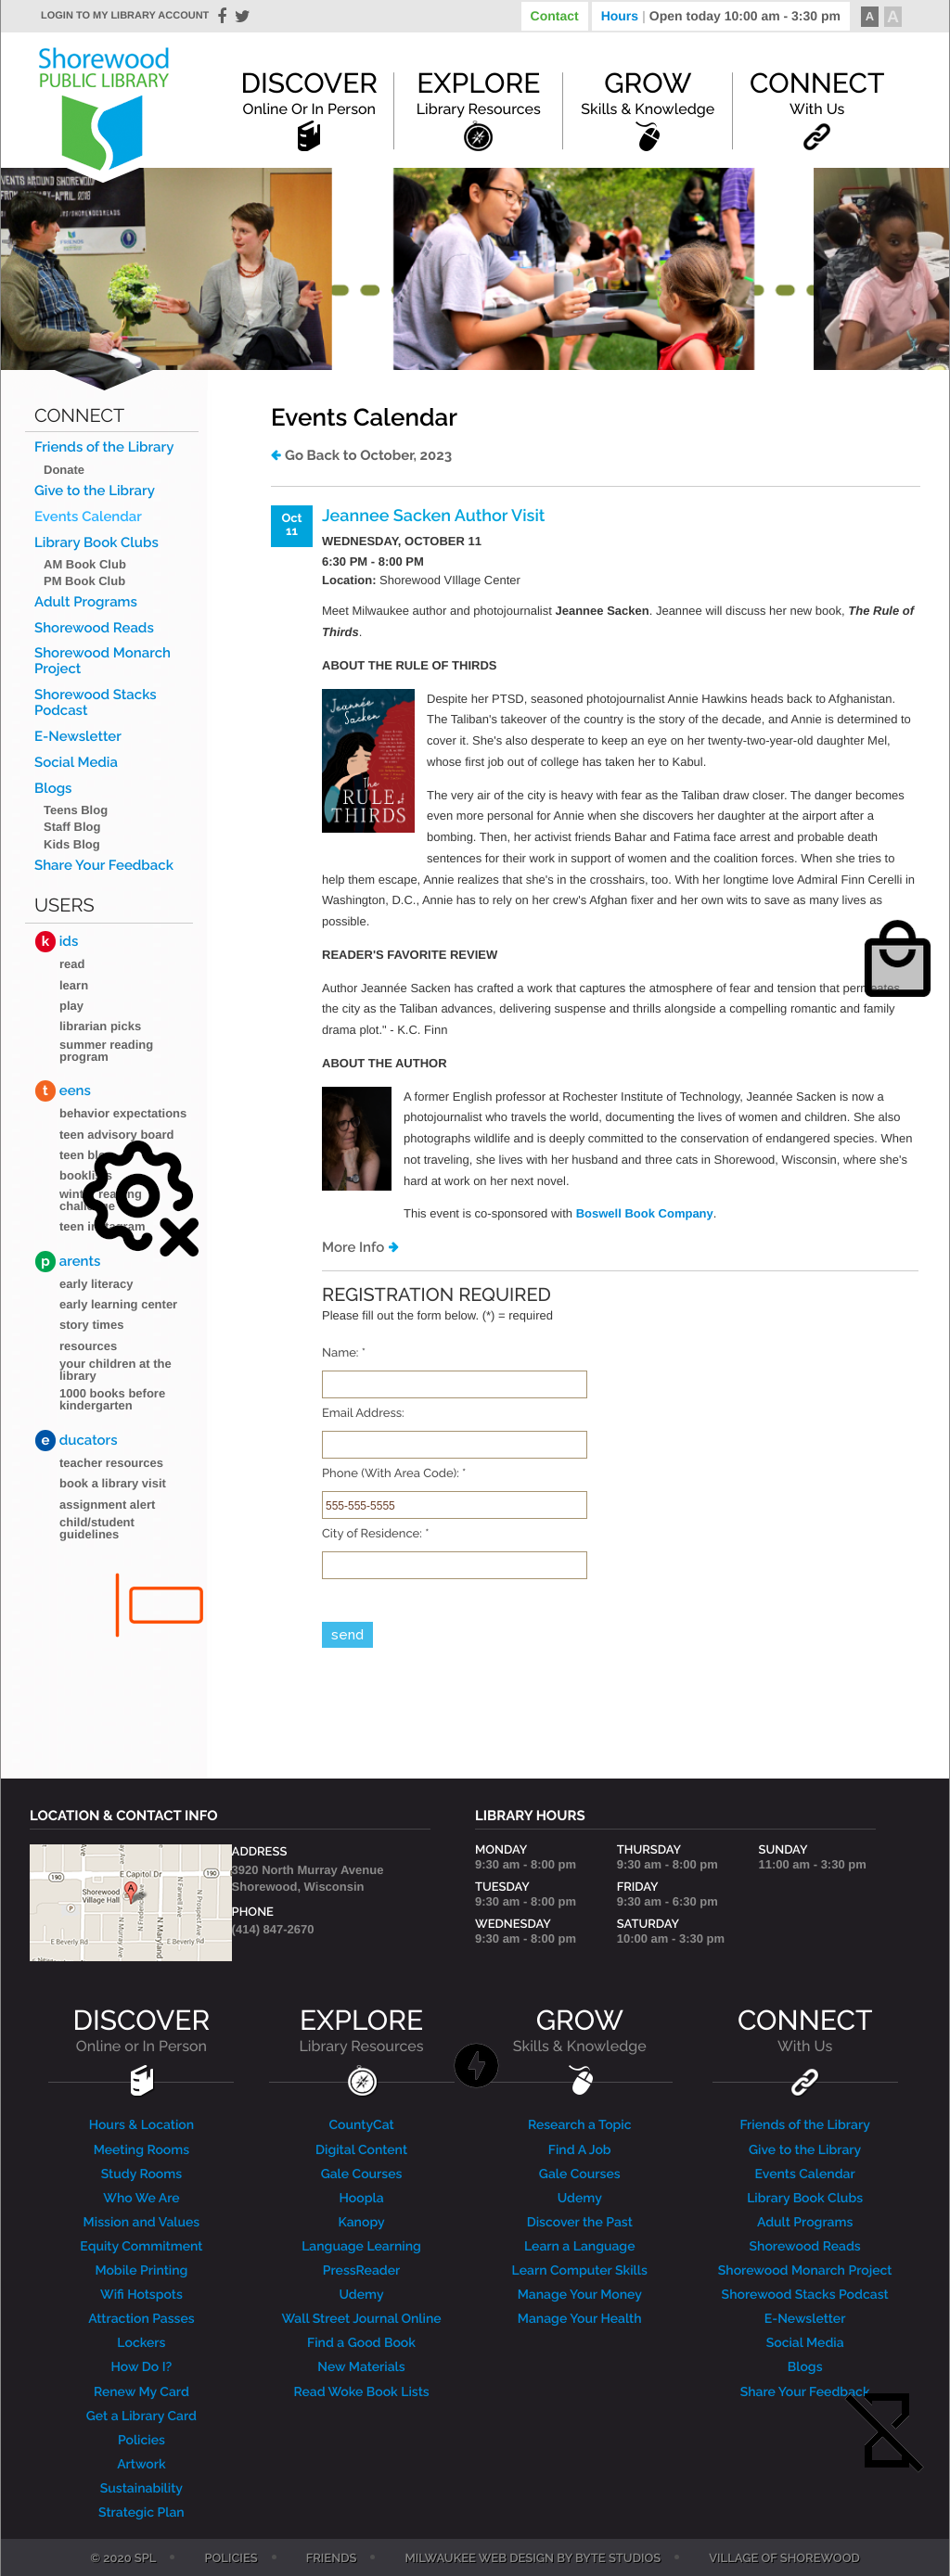 This screenshot has height=2576, width=950. Describe the element at coordinates (897, 960) in the screenshot. I see `access shopping or retail features` at that location.